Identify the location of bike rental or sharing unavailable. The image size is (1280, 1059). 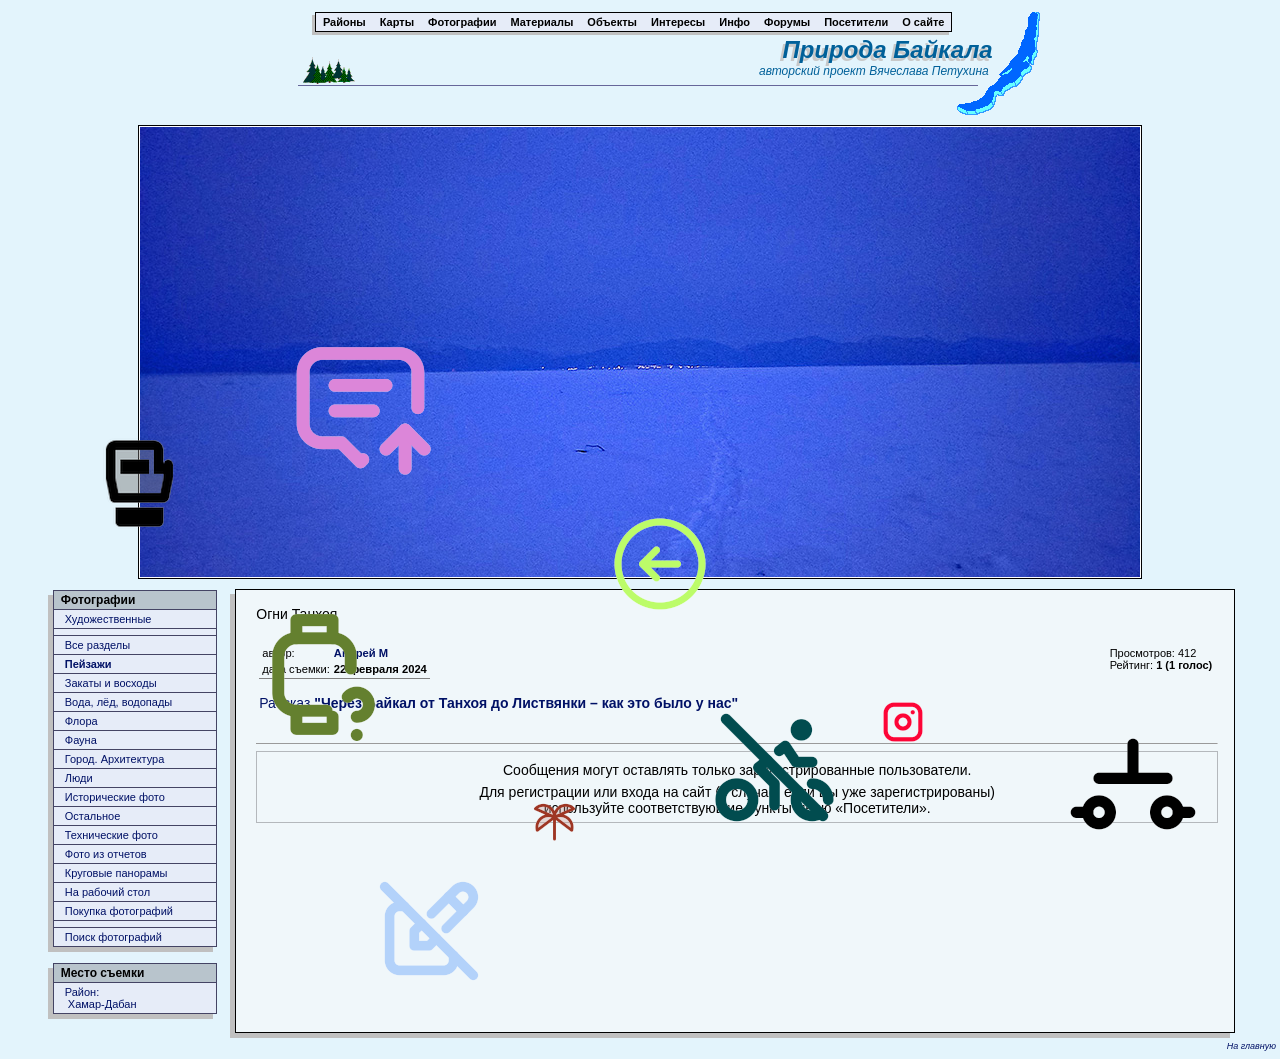
(774, 767).